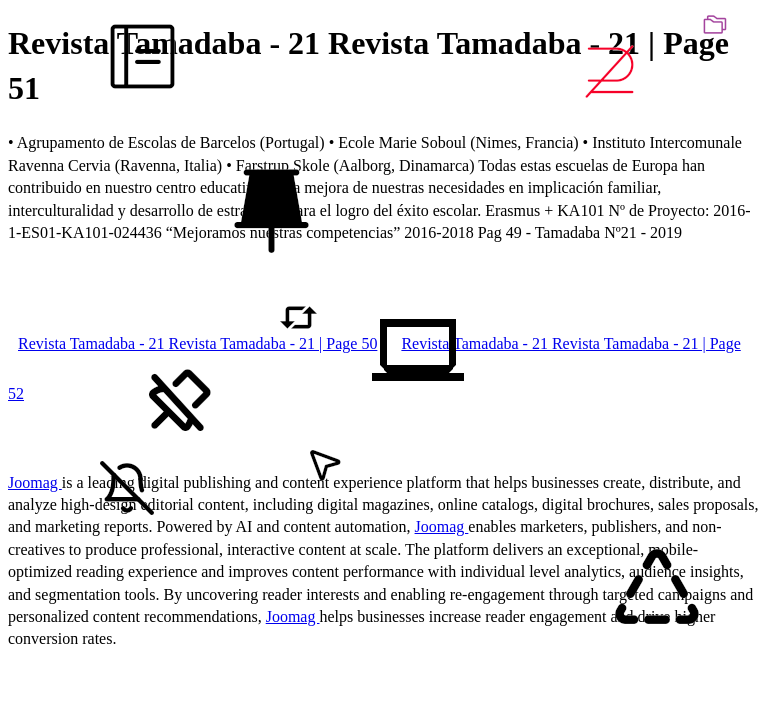 The height and width of the screenshot is (720, 768). Describe the element at coordinates (323, 463) in the screenshot. I see `tap to navigate to a destination` at that location.